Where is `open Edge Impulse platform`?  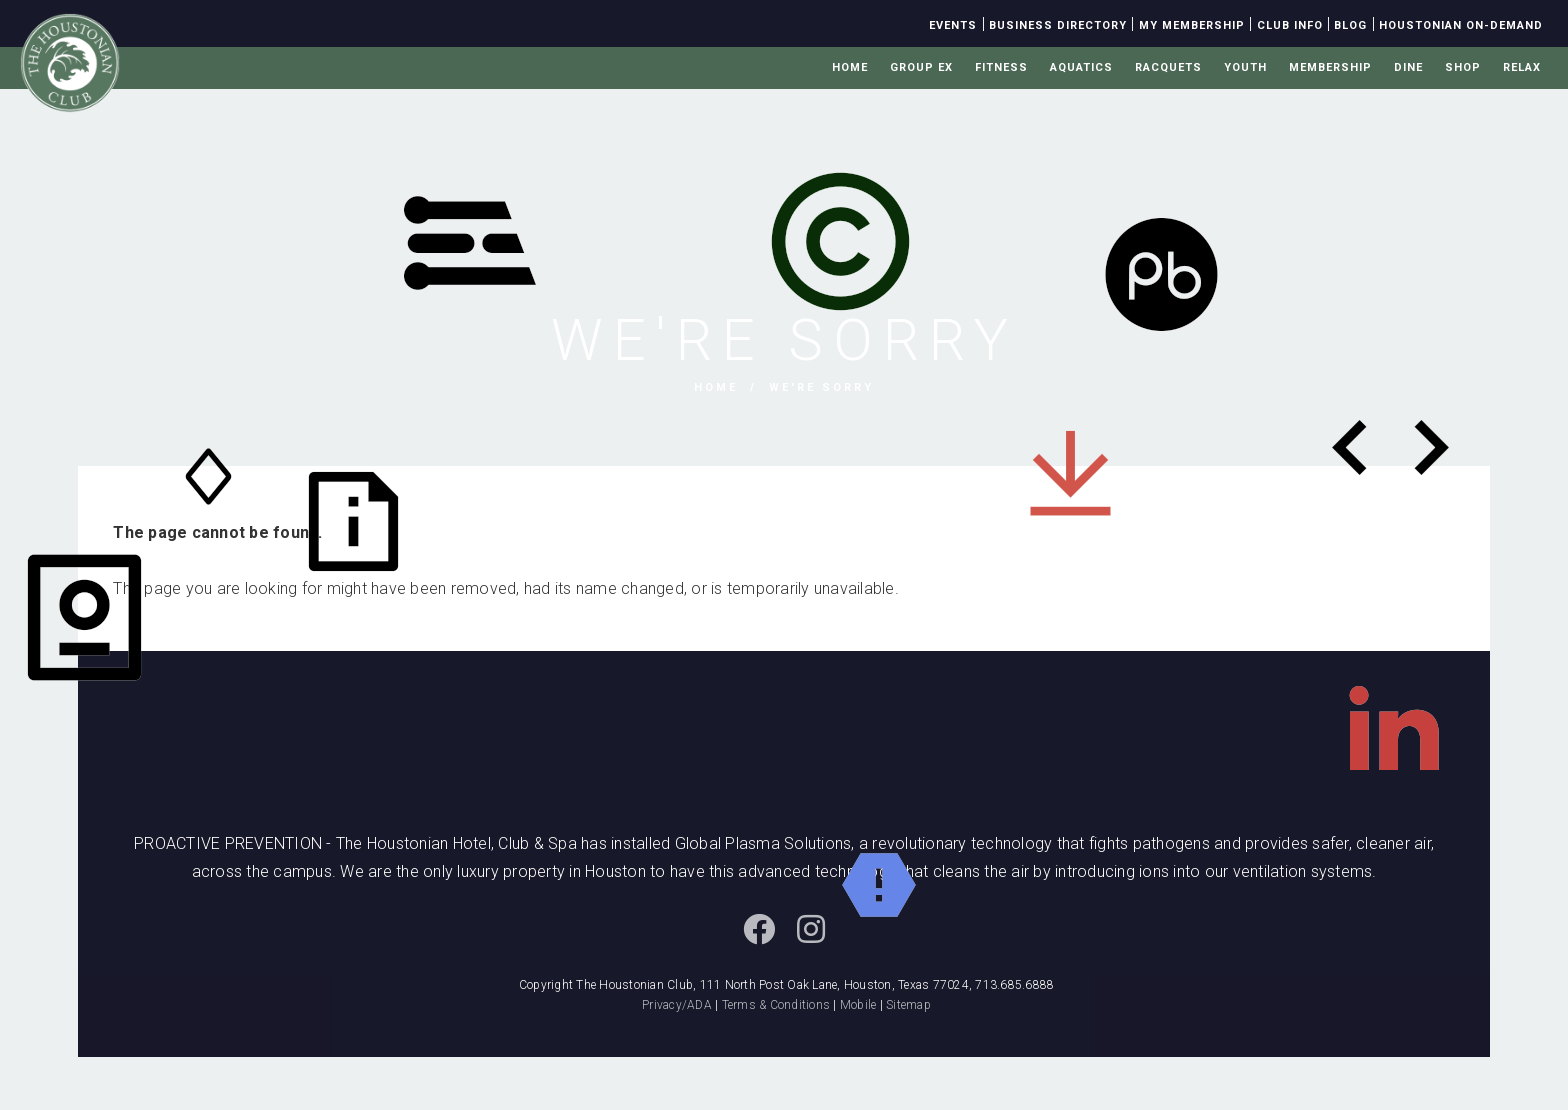
open Edge Impulse platform is located at coordinates (470, 243).